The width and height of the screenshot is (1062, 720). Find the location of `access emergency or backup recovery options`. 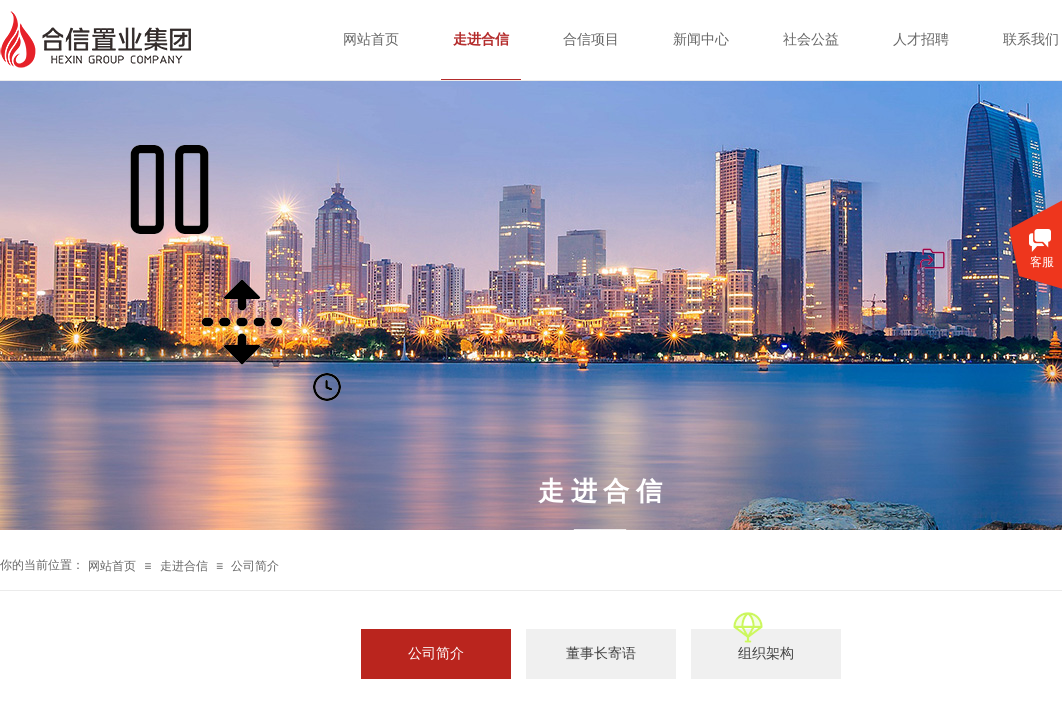

access emergency or backup recovery options is located at coordinates (748, 628).